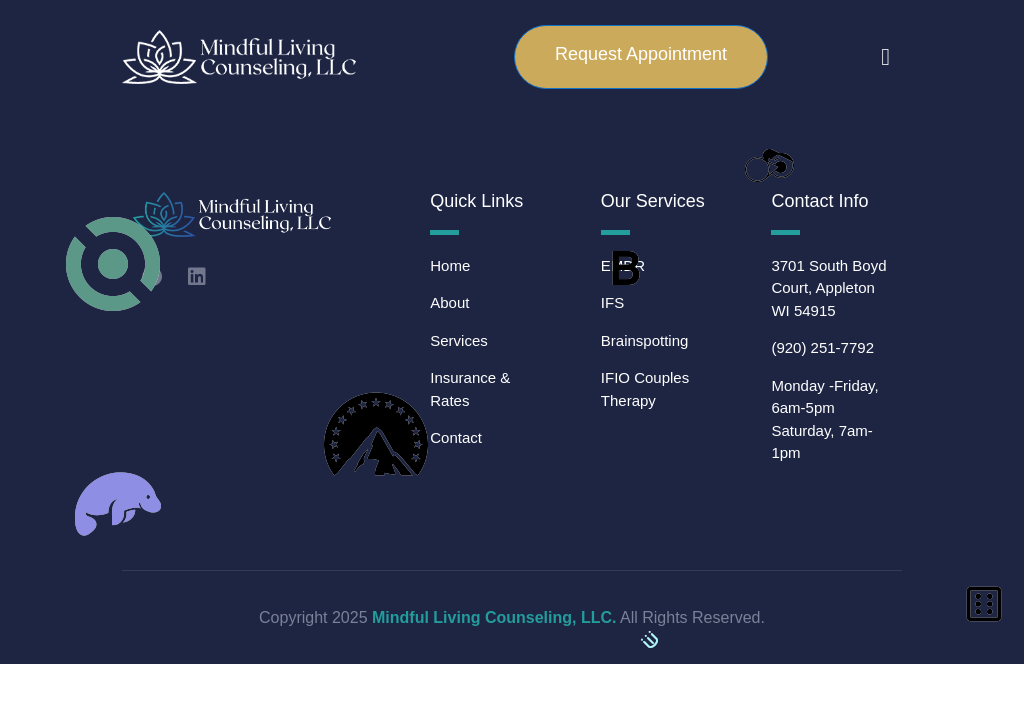 The width and height of the screenshot is (1024, 720). What do you see at coordinates (984, 604) in the screenshot?
I see `indicates a dice roll result of six` at bounding box center [984, 604].